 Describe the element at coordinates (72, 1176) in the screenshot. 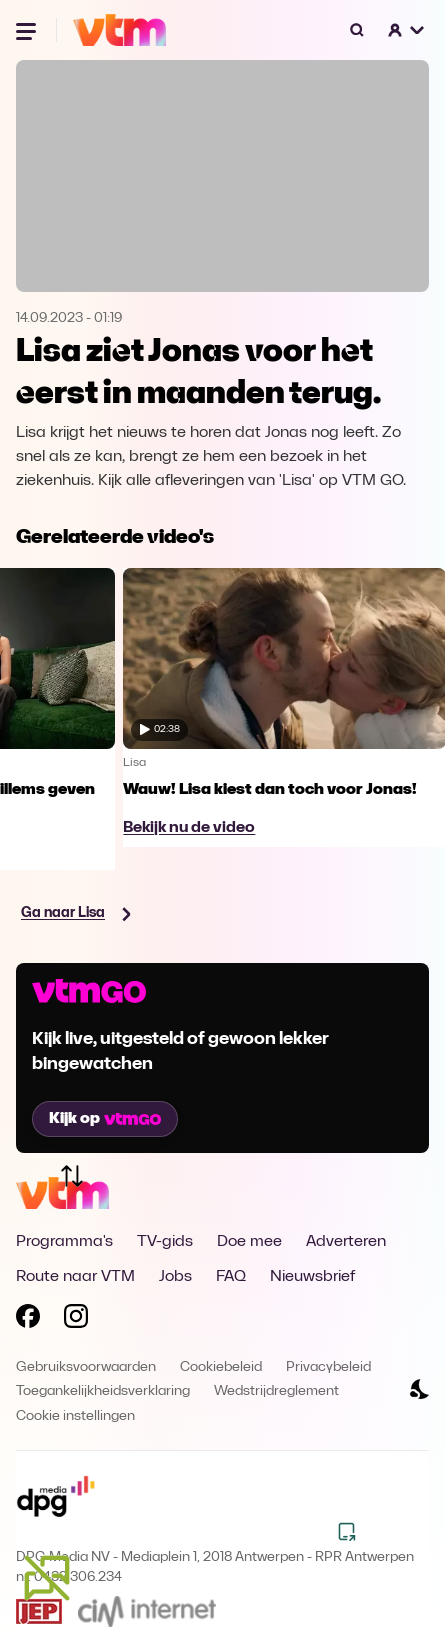

I see `sort items in ascending or descending order` at that location.